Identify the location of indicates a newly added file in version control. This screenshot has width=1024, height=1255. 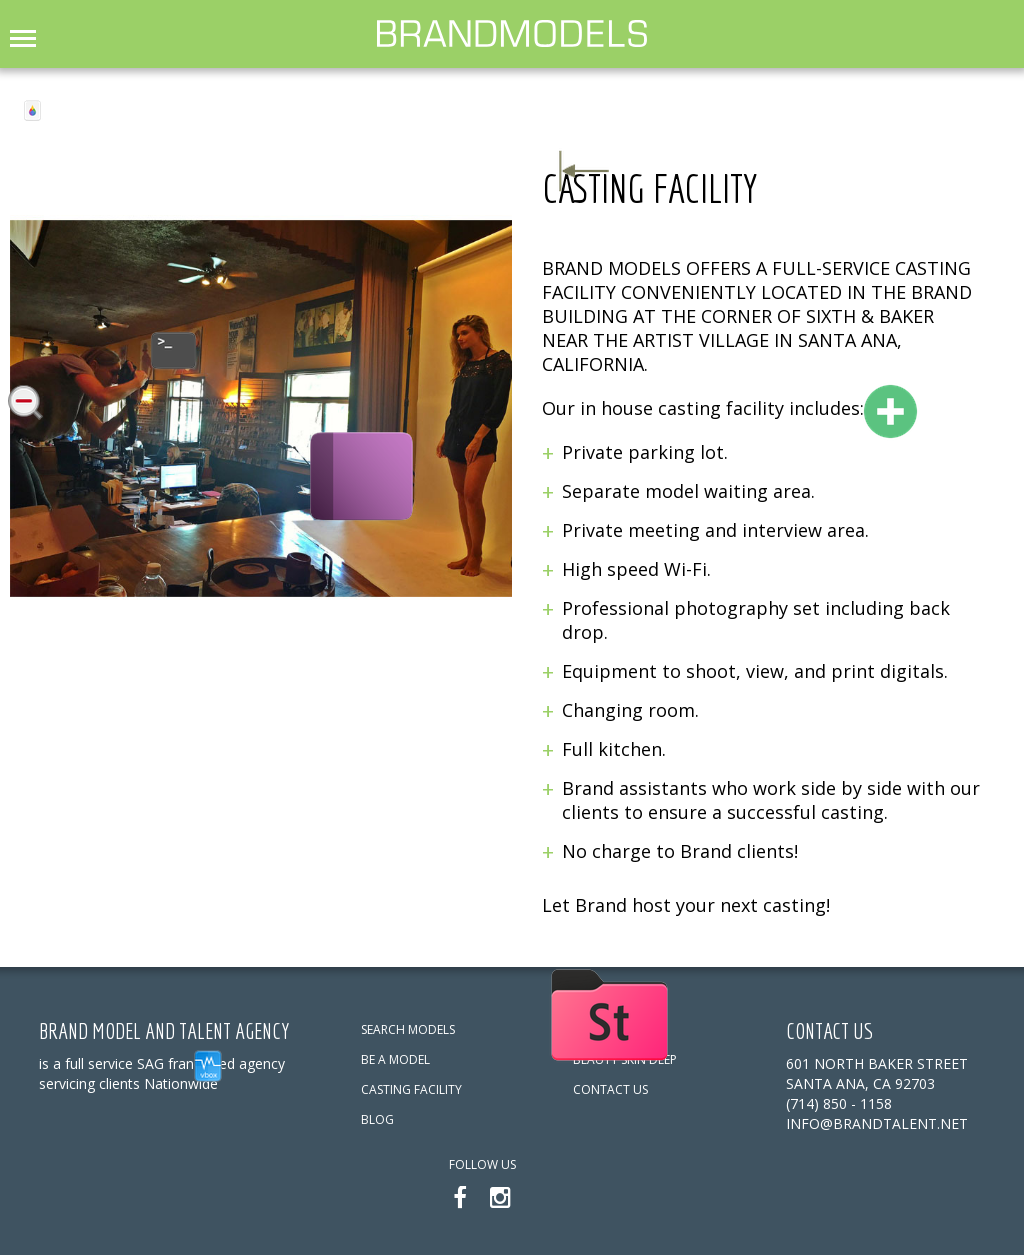
(890, 411).